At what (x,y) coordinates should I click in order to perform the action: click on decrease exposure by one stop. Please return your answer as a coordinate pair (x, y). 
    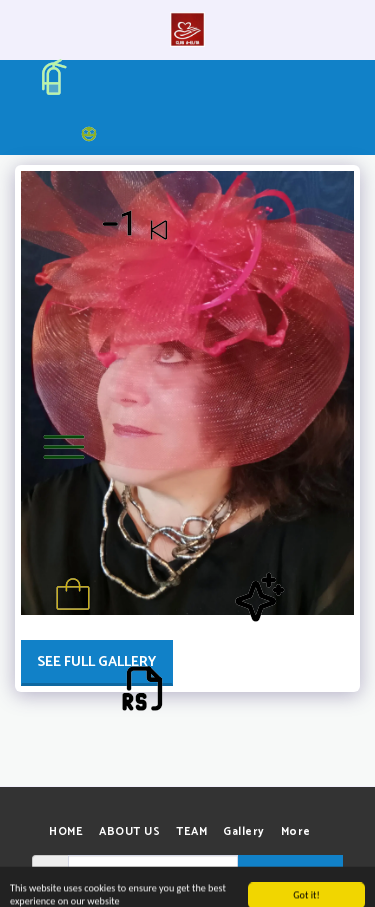
    Looking at the image, I should click on (118, 224).